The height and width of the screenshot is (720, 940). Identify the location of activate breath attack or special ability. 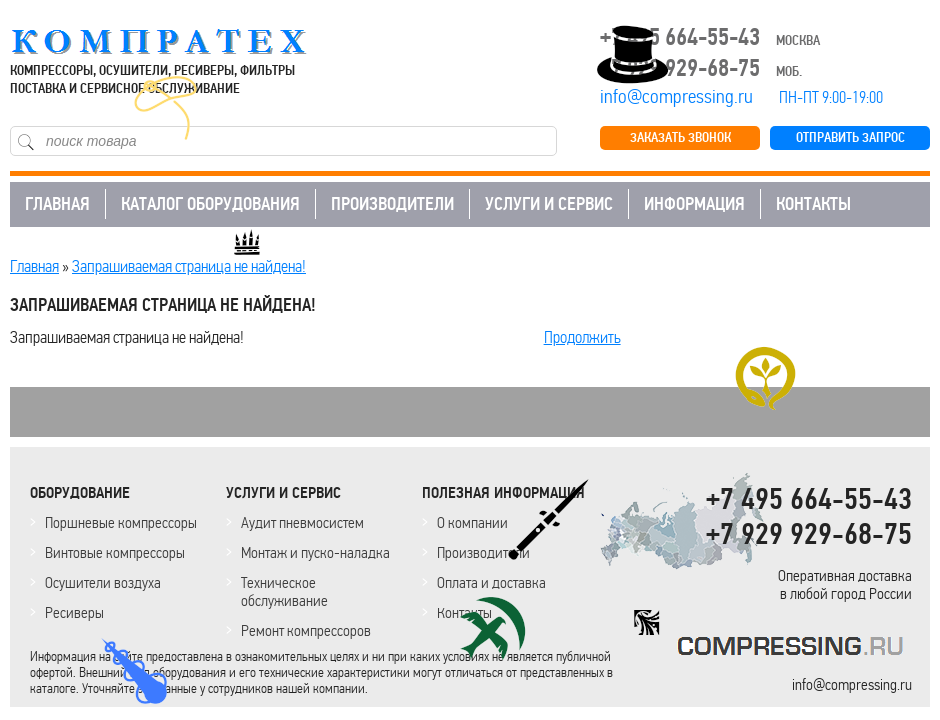
(646, 622).